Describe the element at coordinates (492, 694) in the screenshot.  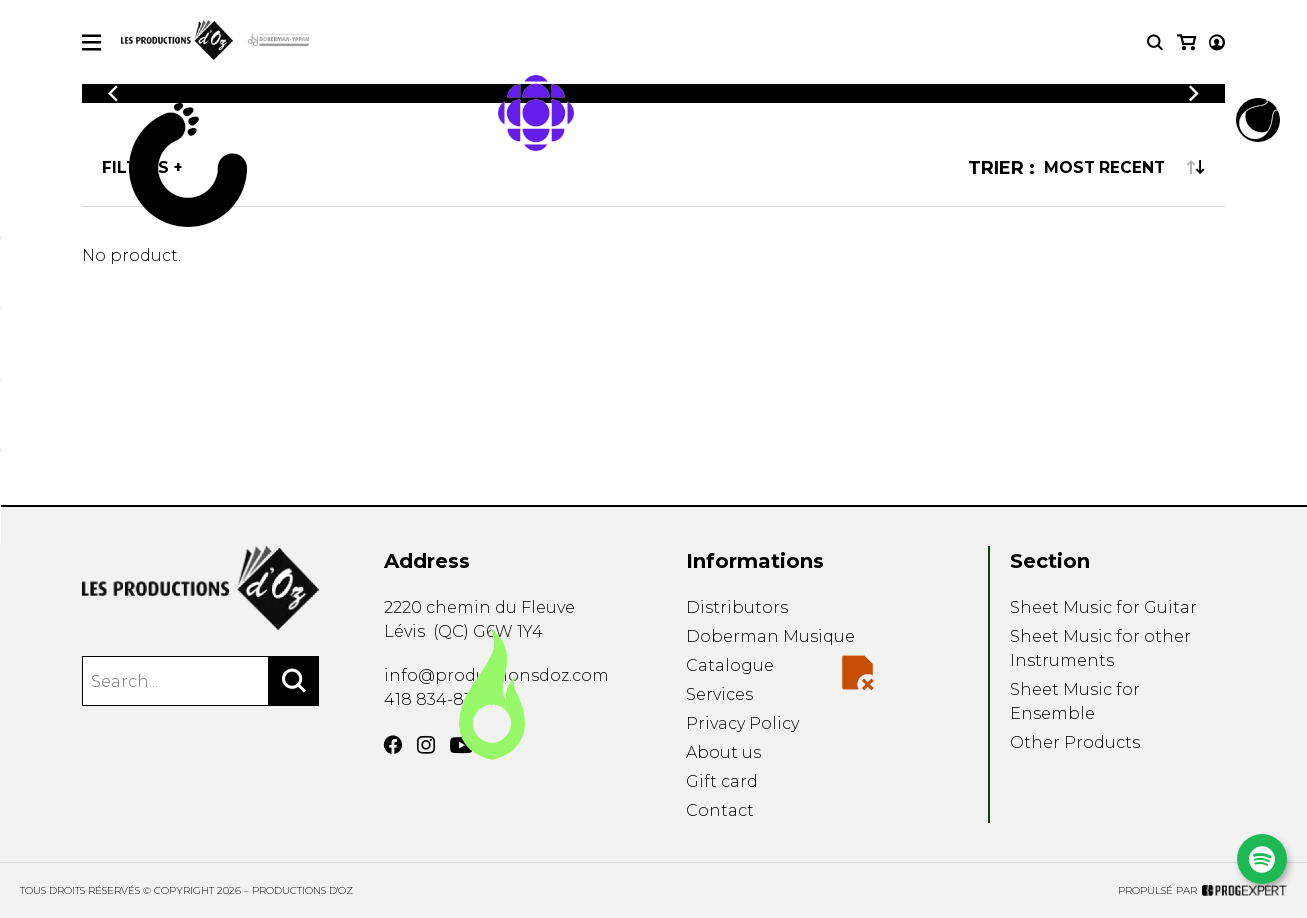
I see `sparkpost email delivery service logo` at that location.